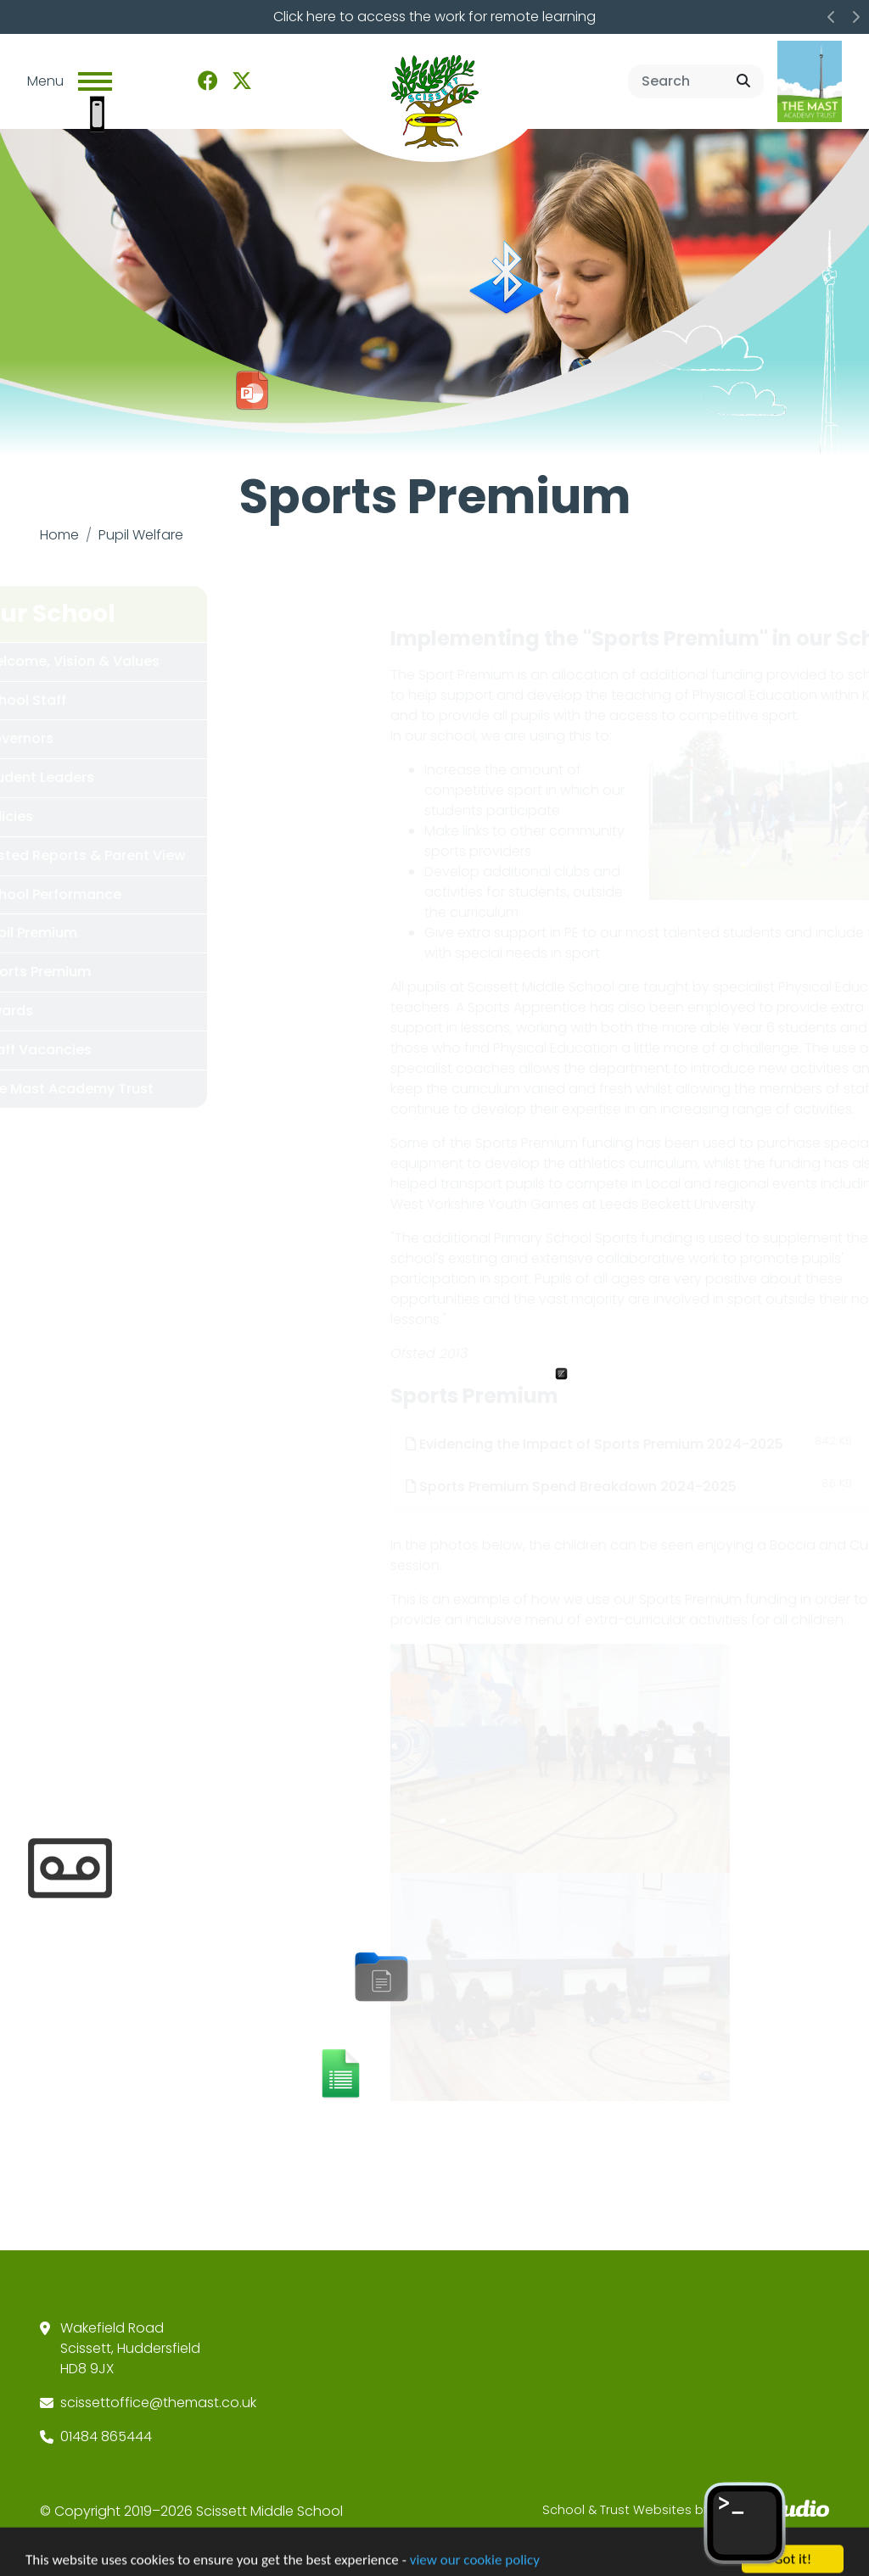  Describe the element at coordinates (561, 1373) in the screenshot. I see `open zed code editor` at that location.